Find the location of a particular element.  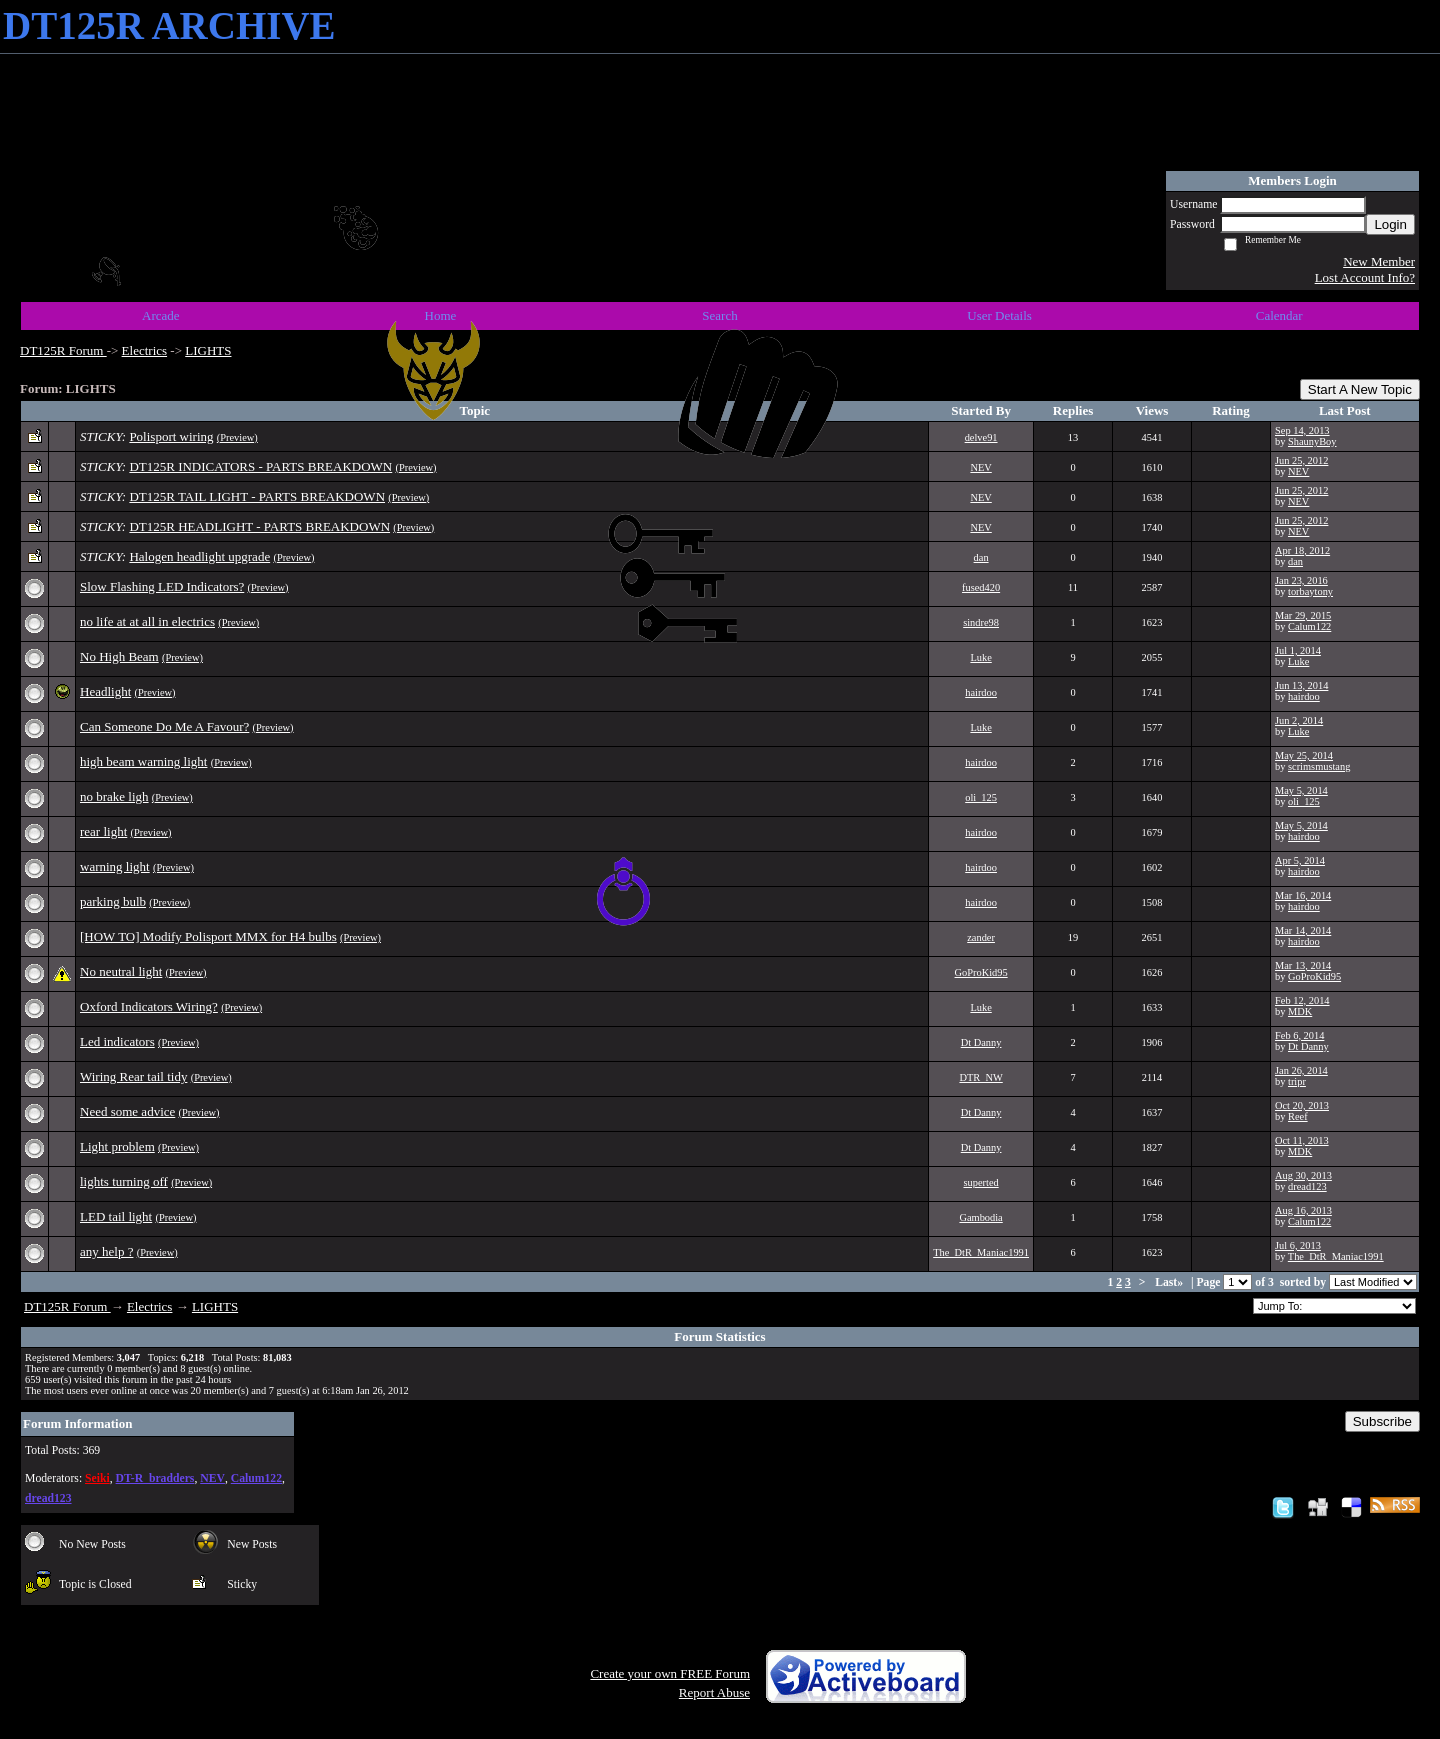

attack or melee action in a game is located at coordinates (756, 402).